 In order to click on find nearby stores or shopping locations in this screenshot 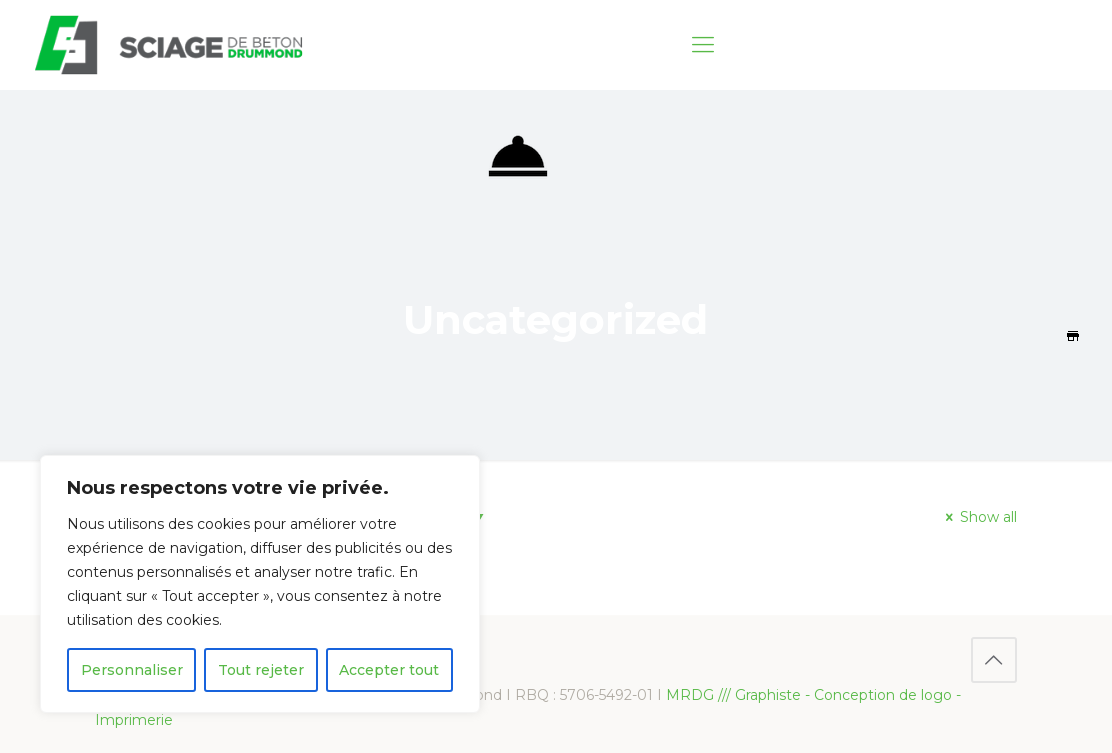, I will do `click(1073, 336)`.